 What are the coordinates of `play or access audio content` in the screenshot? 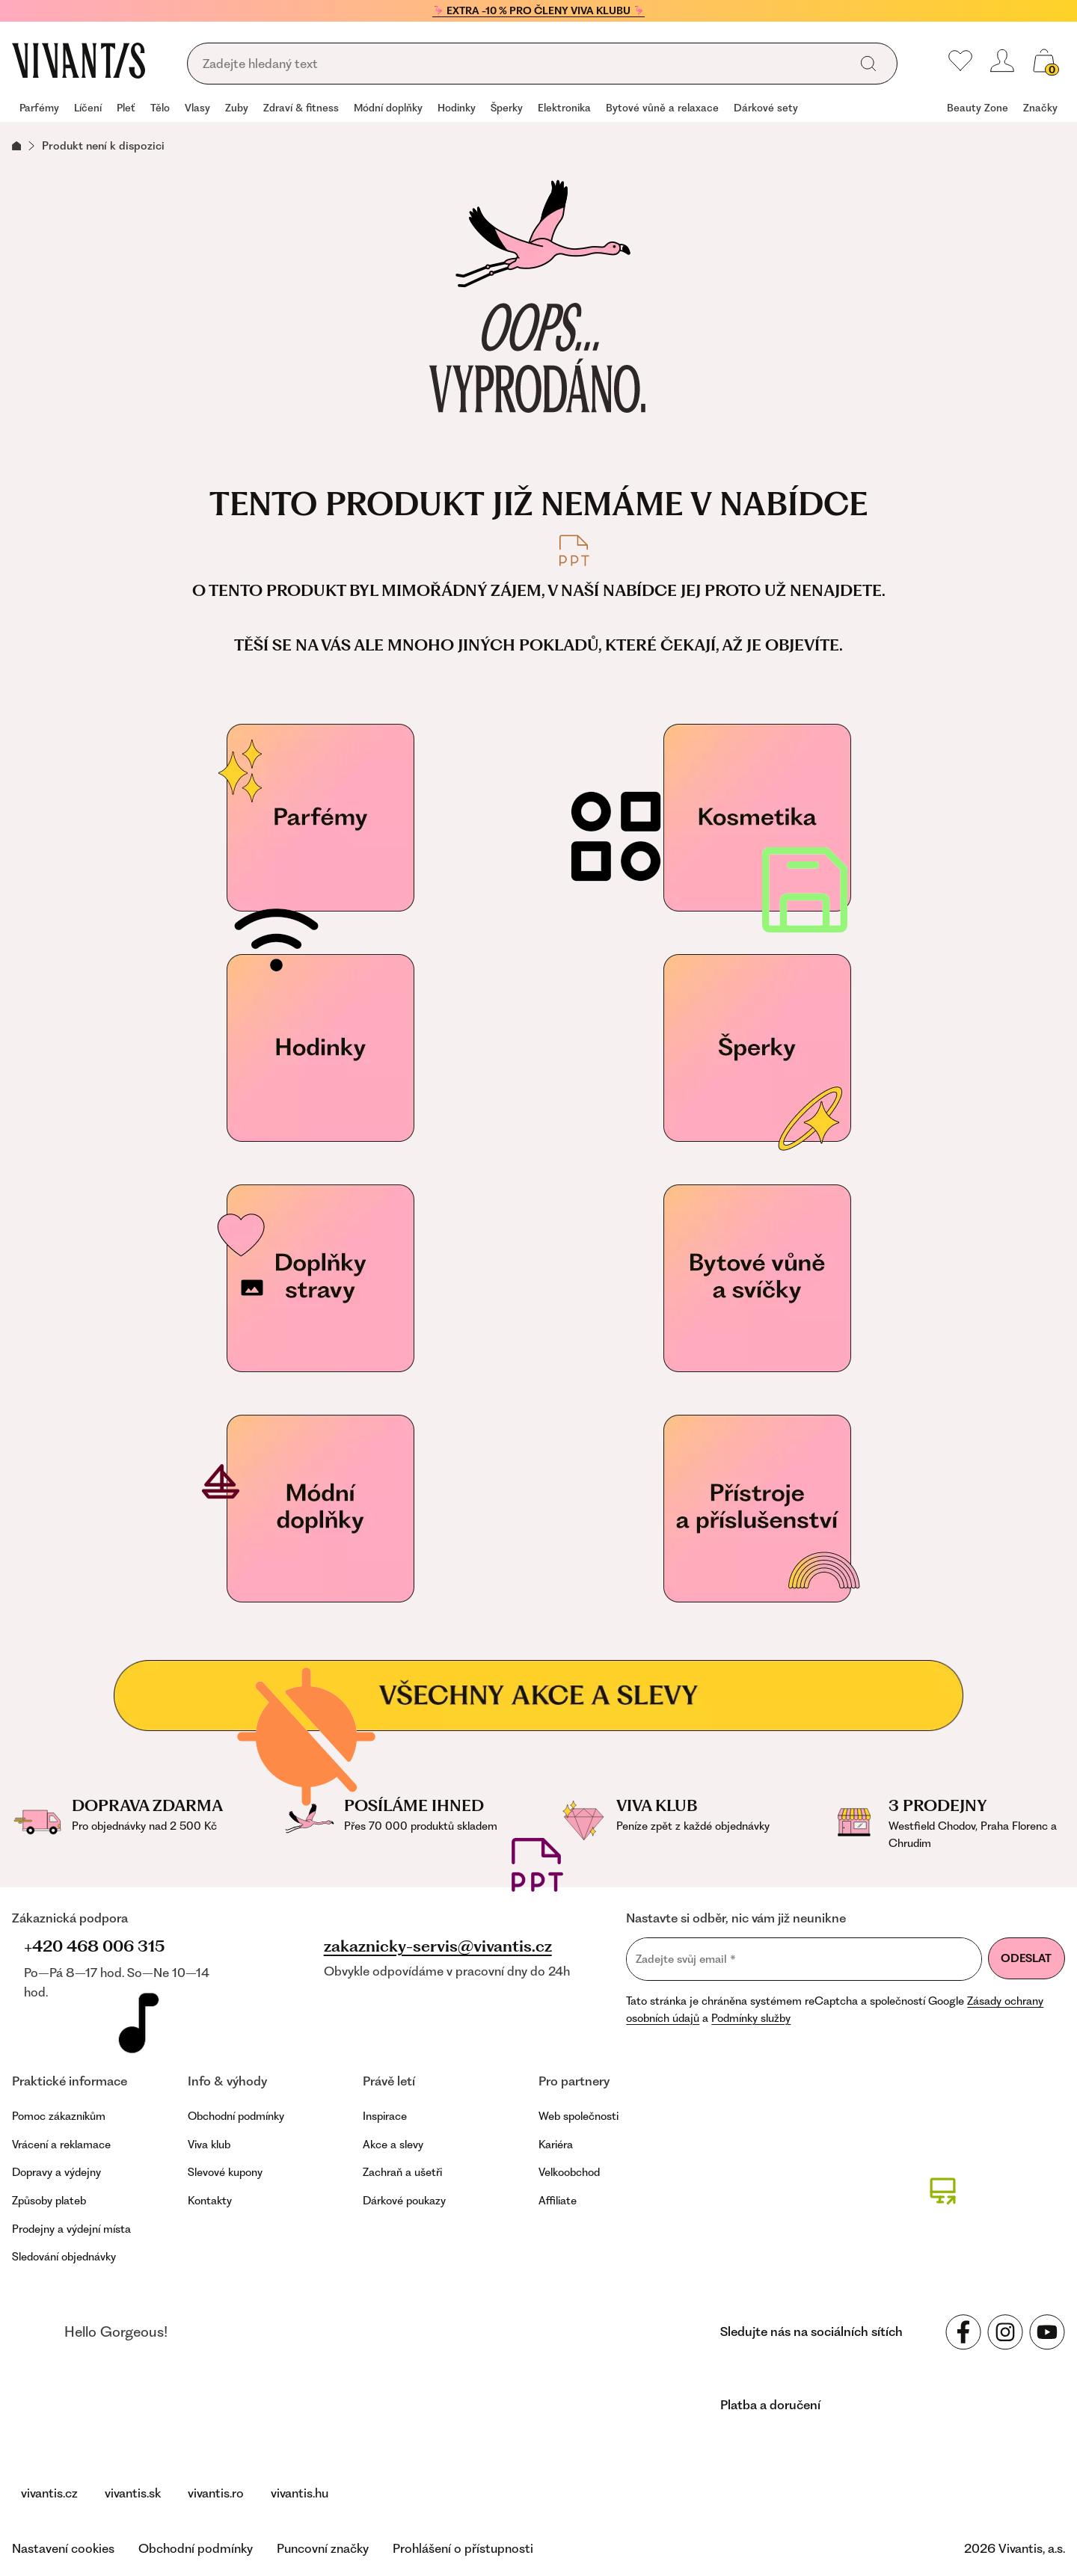 It's located at (138, 2023).